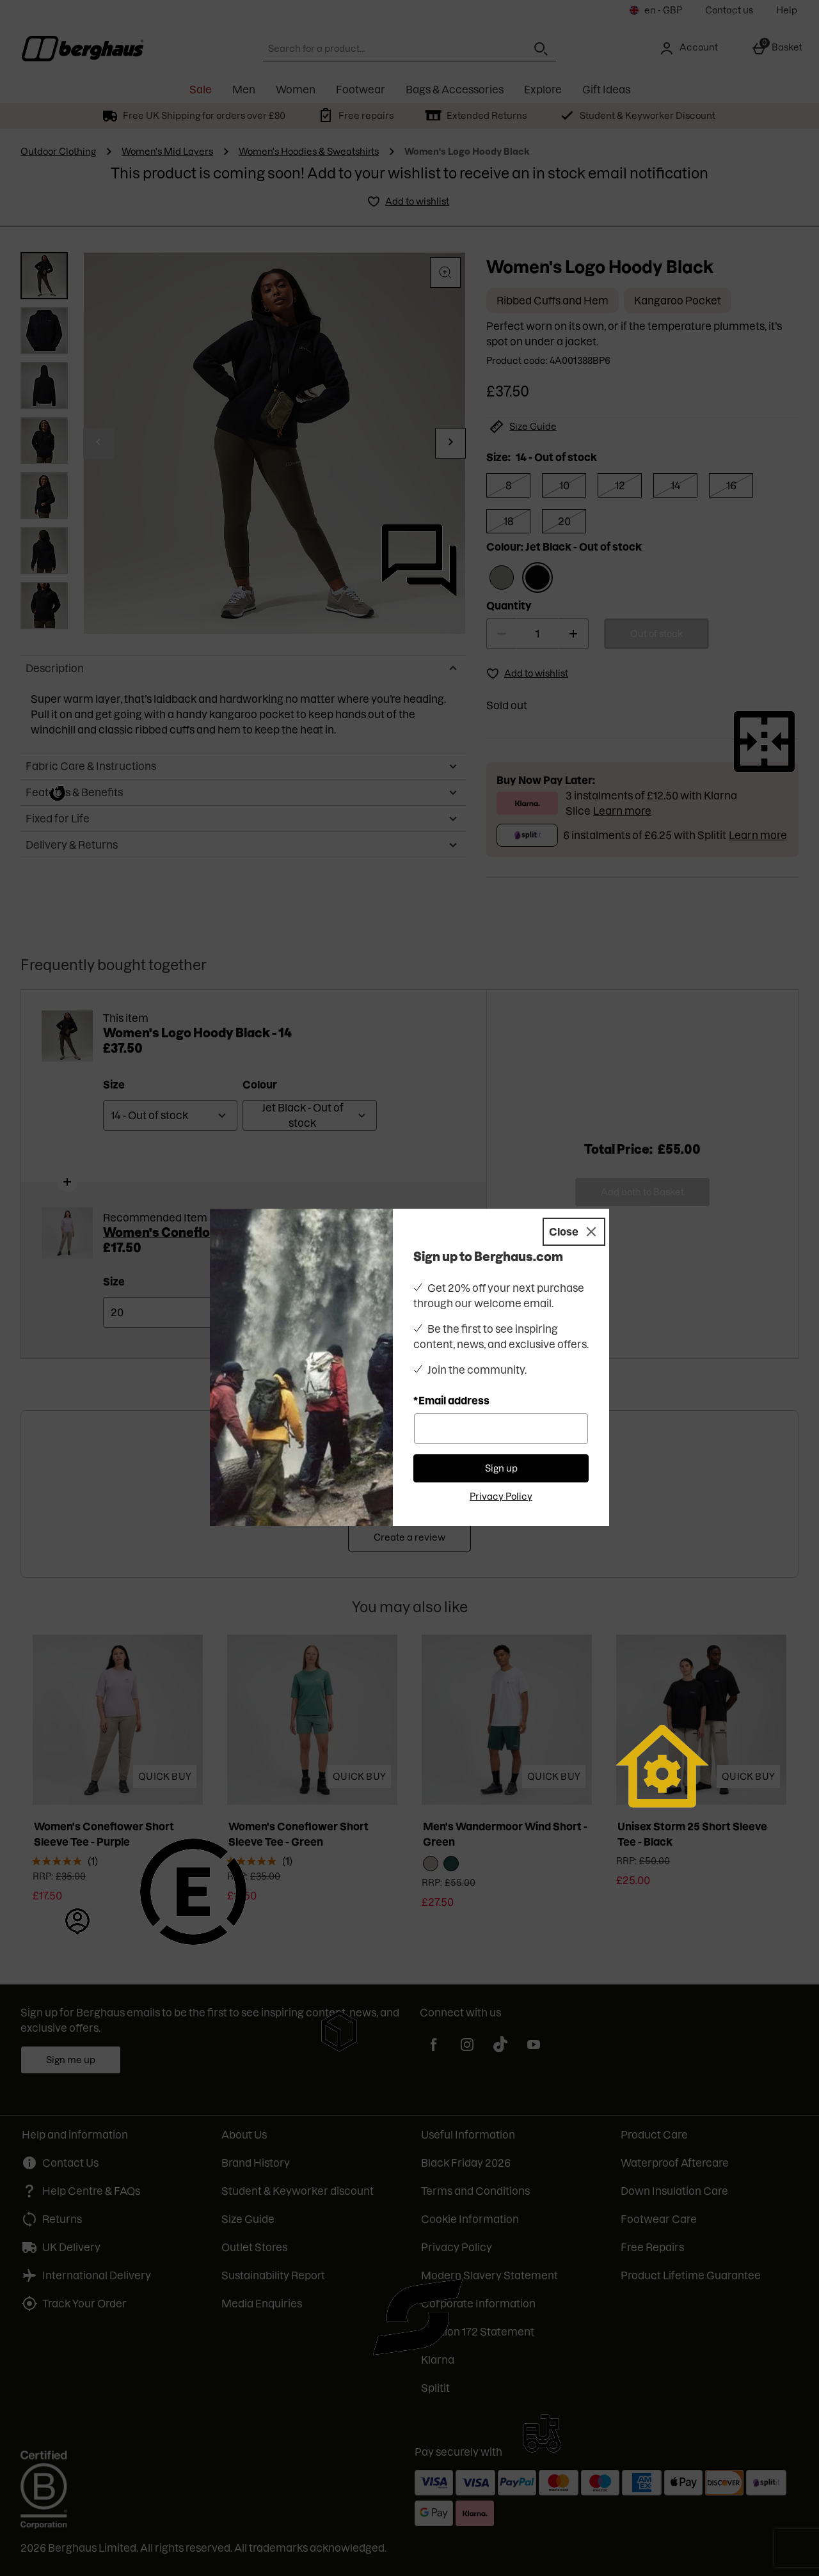  Describe the element at coordinates (339, 2031) in the screenshot. I see `open box app or package tracking` at that location.